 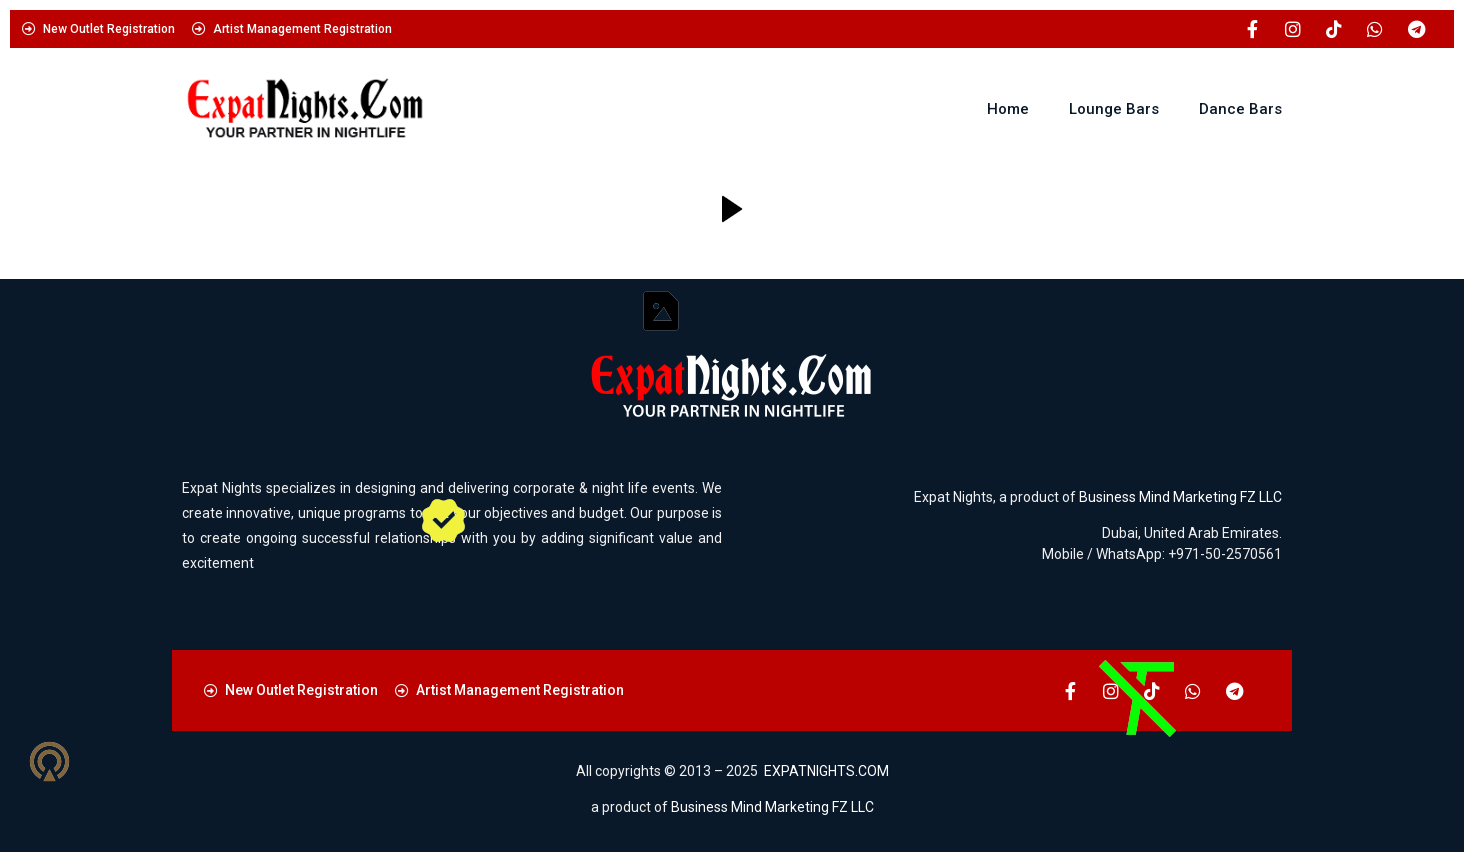 What do you see at coordinates (443, 520) in the screenshot?
I see `indicates a verified account or profile` at bounding box center [443, 520].